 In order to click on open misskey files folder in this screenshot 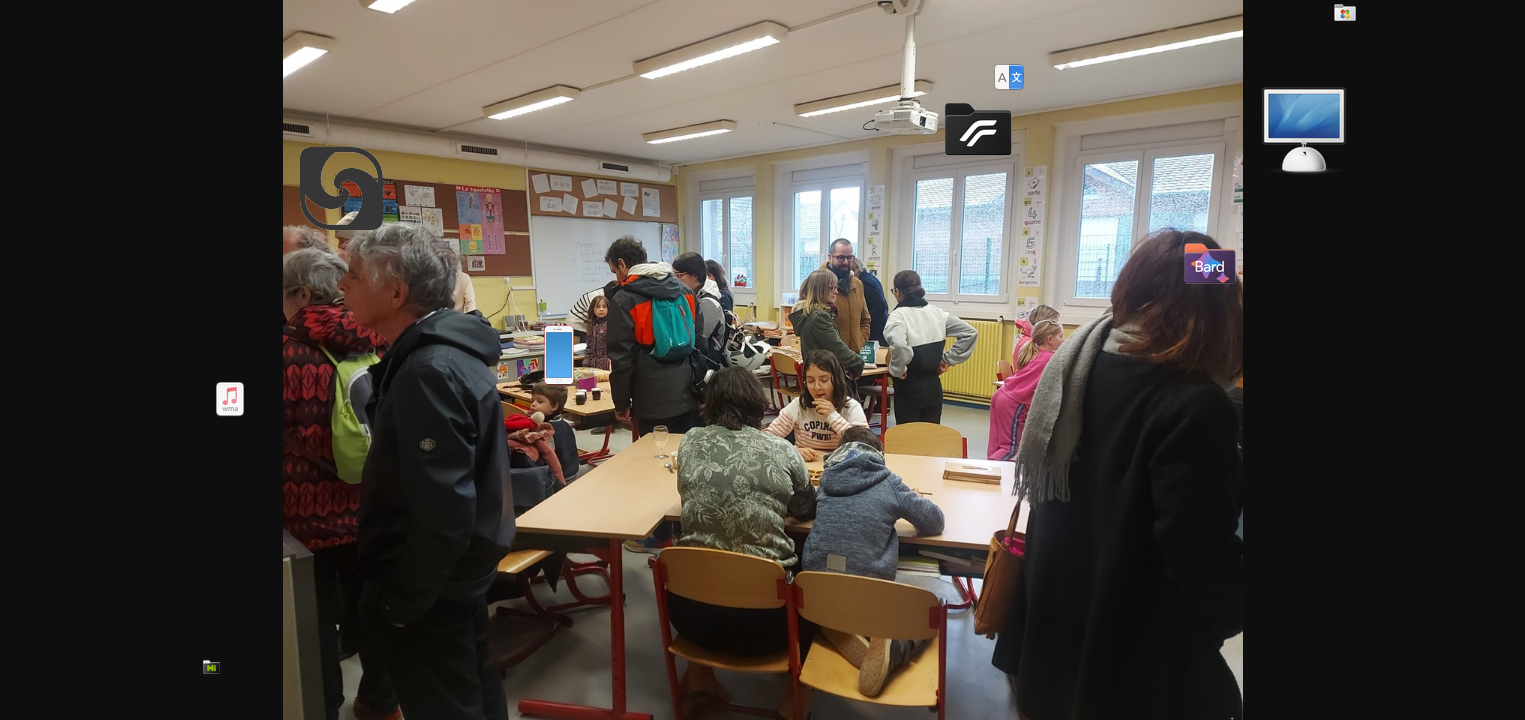, I will do `click(211, 667)`.